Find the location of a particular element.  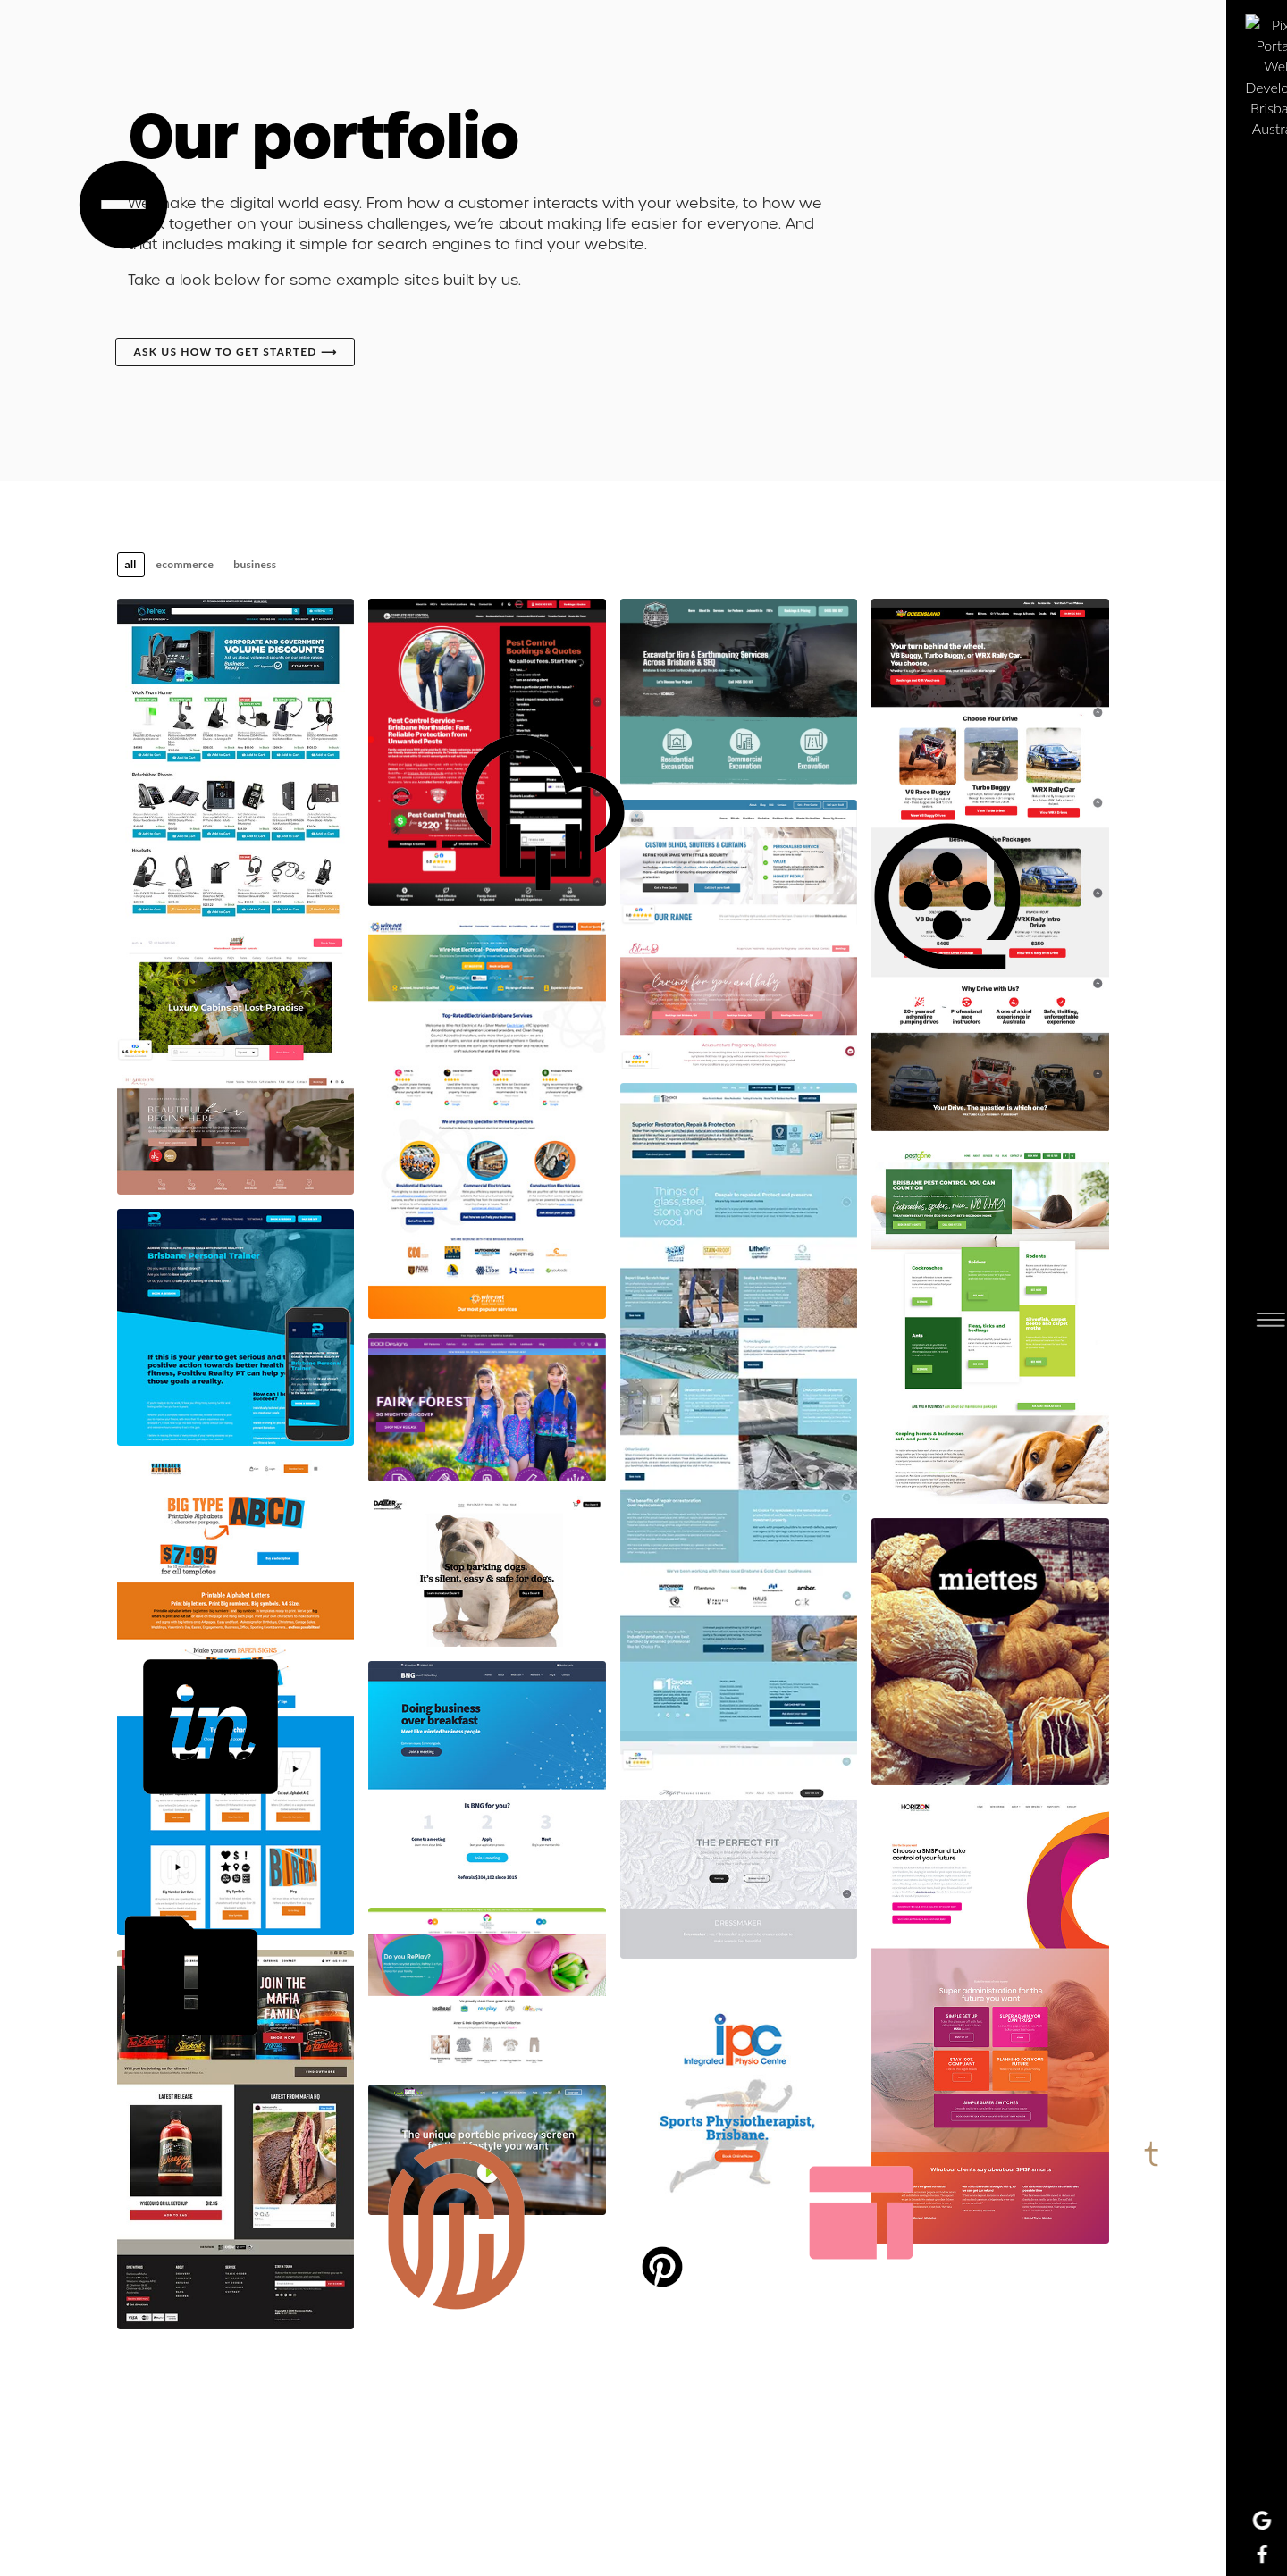

open tumblr app is located at coordinates (1150, 2153).